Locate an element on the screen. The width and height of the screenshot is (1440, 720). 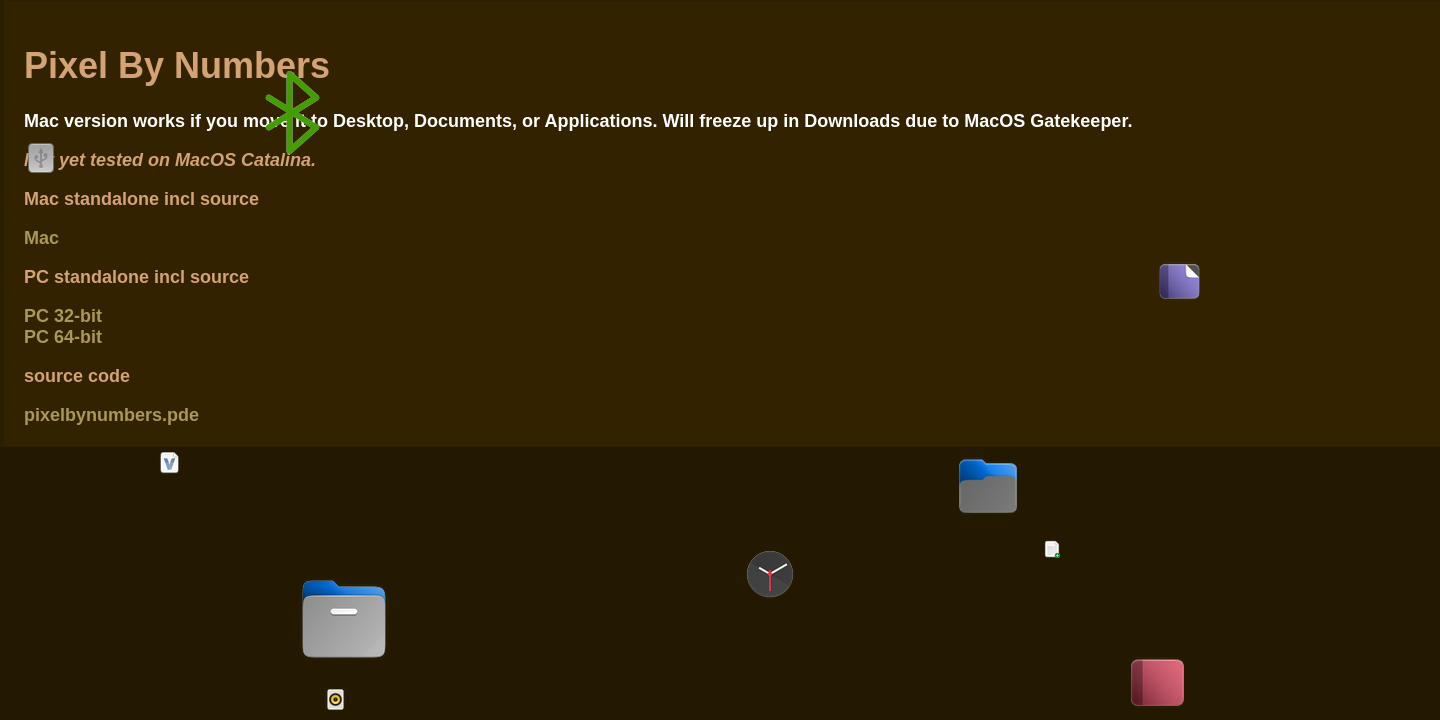
indicates a time-sensitive or urgent notification is located at coordinates (770, 574).